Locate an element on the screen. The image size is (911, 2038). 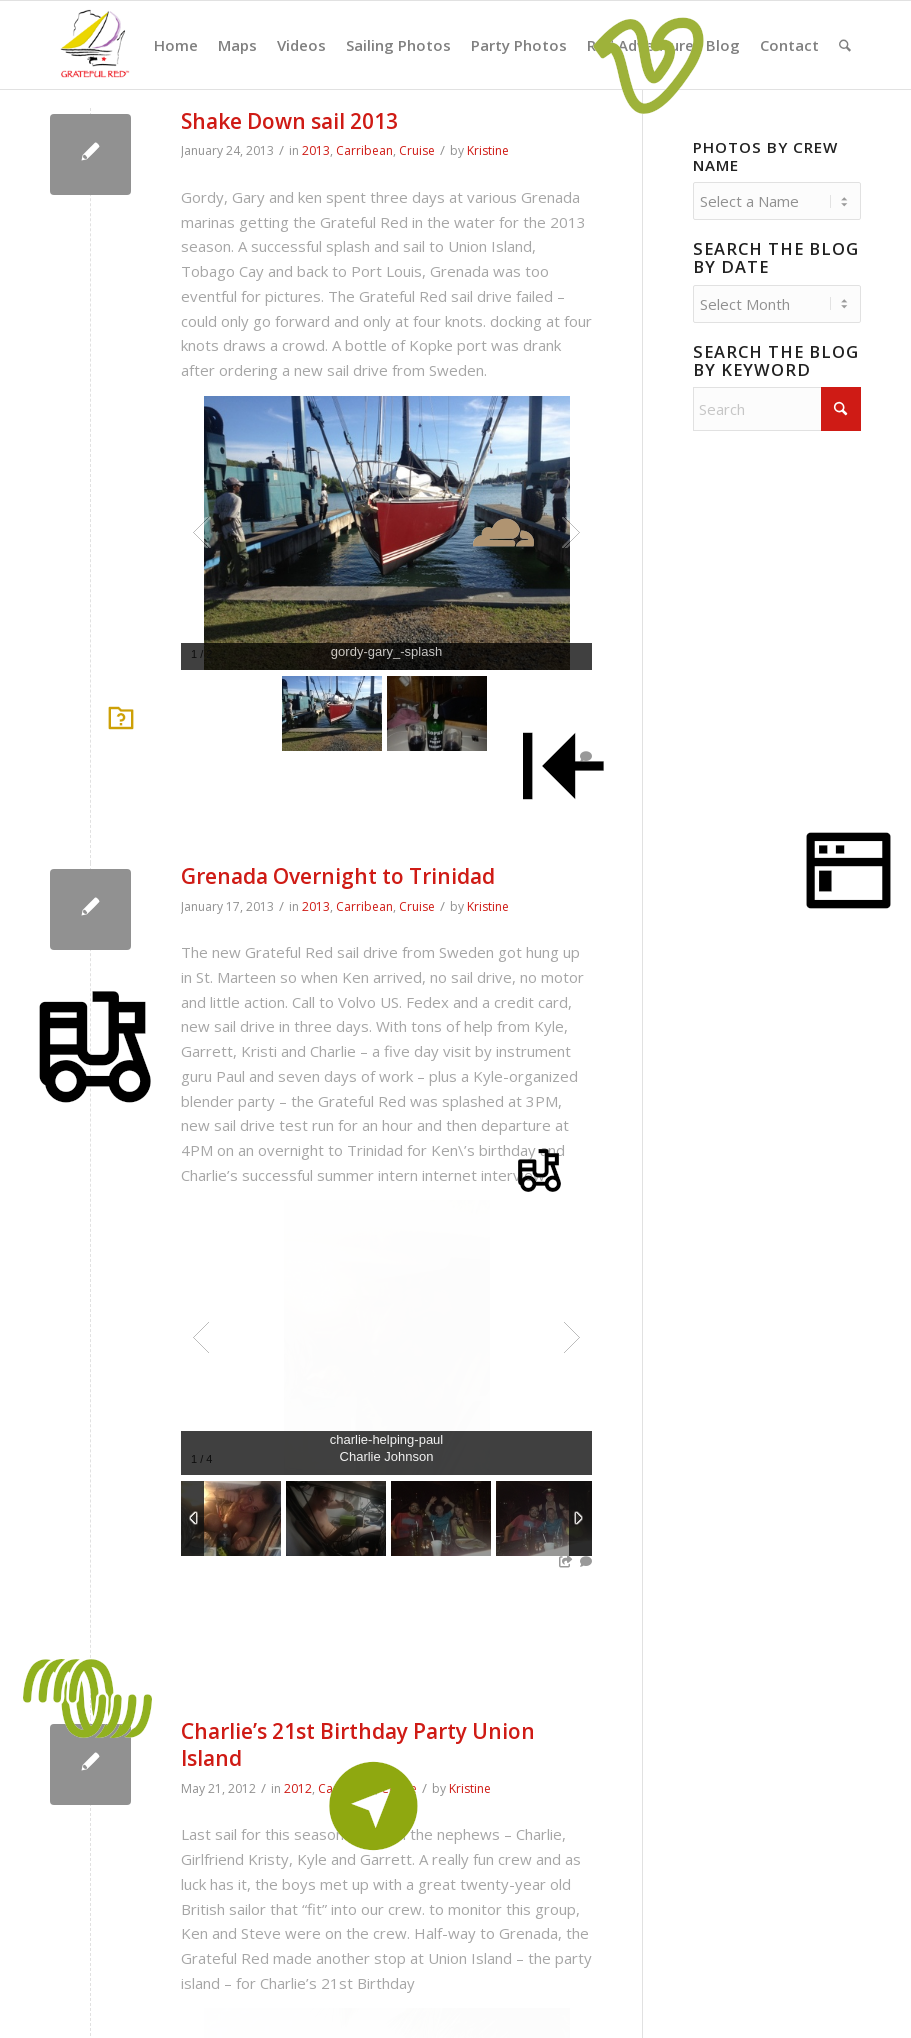
folder with unknown or unrecognized contents is located at coordinates (121, 718).